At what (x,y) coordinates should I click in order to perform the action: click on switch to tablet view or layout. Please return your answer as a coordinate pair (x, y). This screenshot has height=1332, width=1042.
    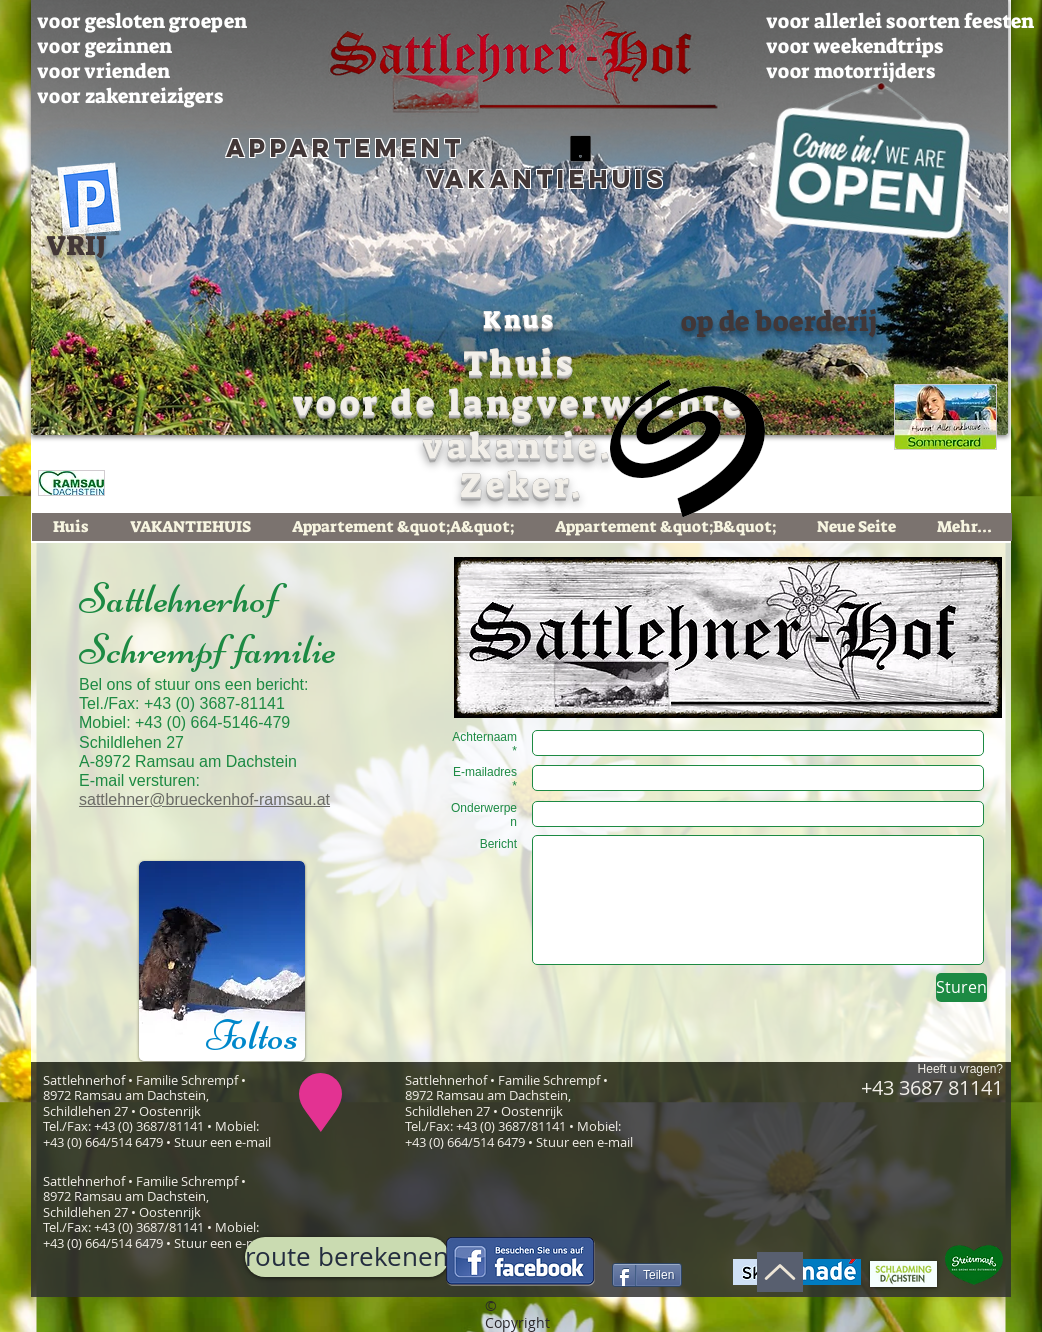
    Looking at the image, I should click on (580, 148).